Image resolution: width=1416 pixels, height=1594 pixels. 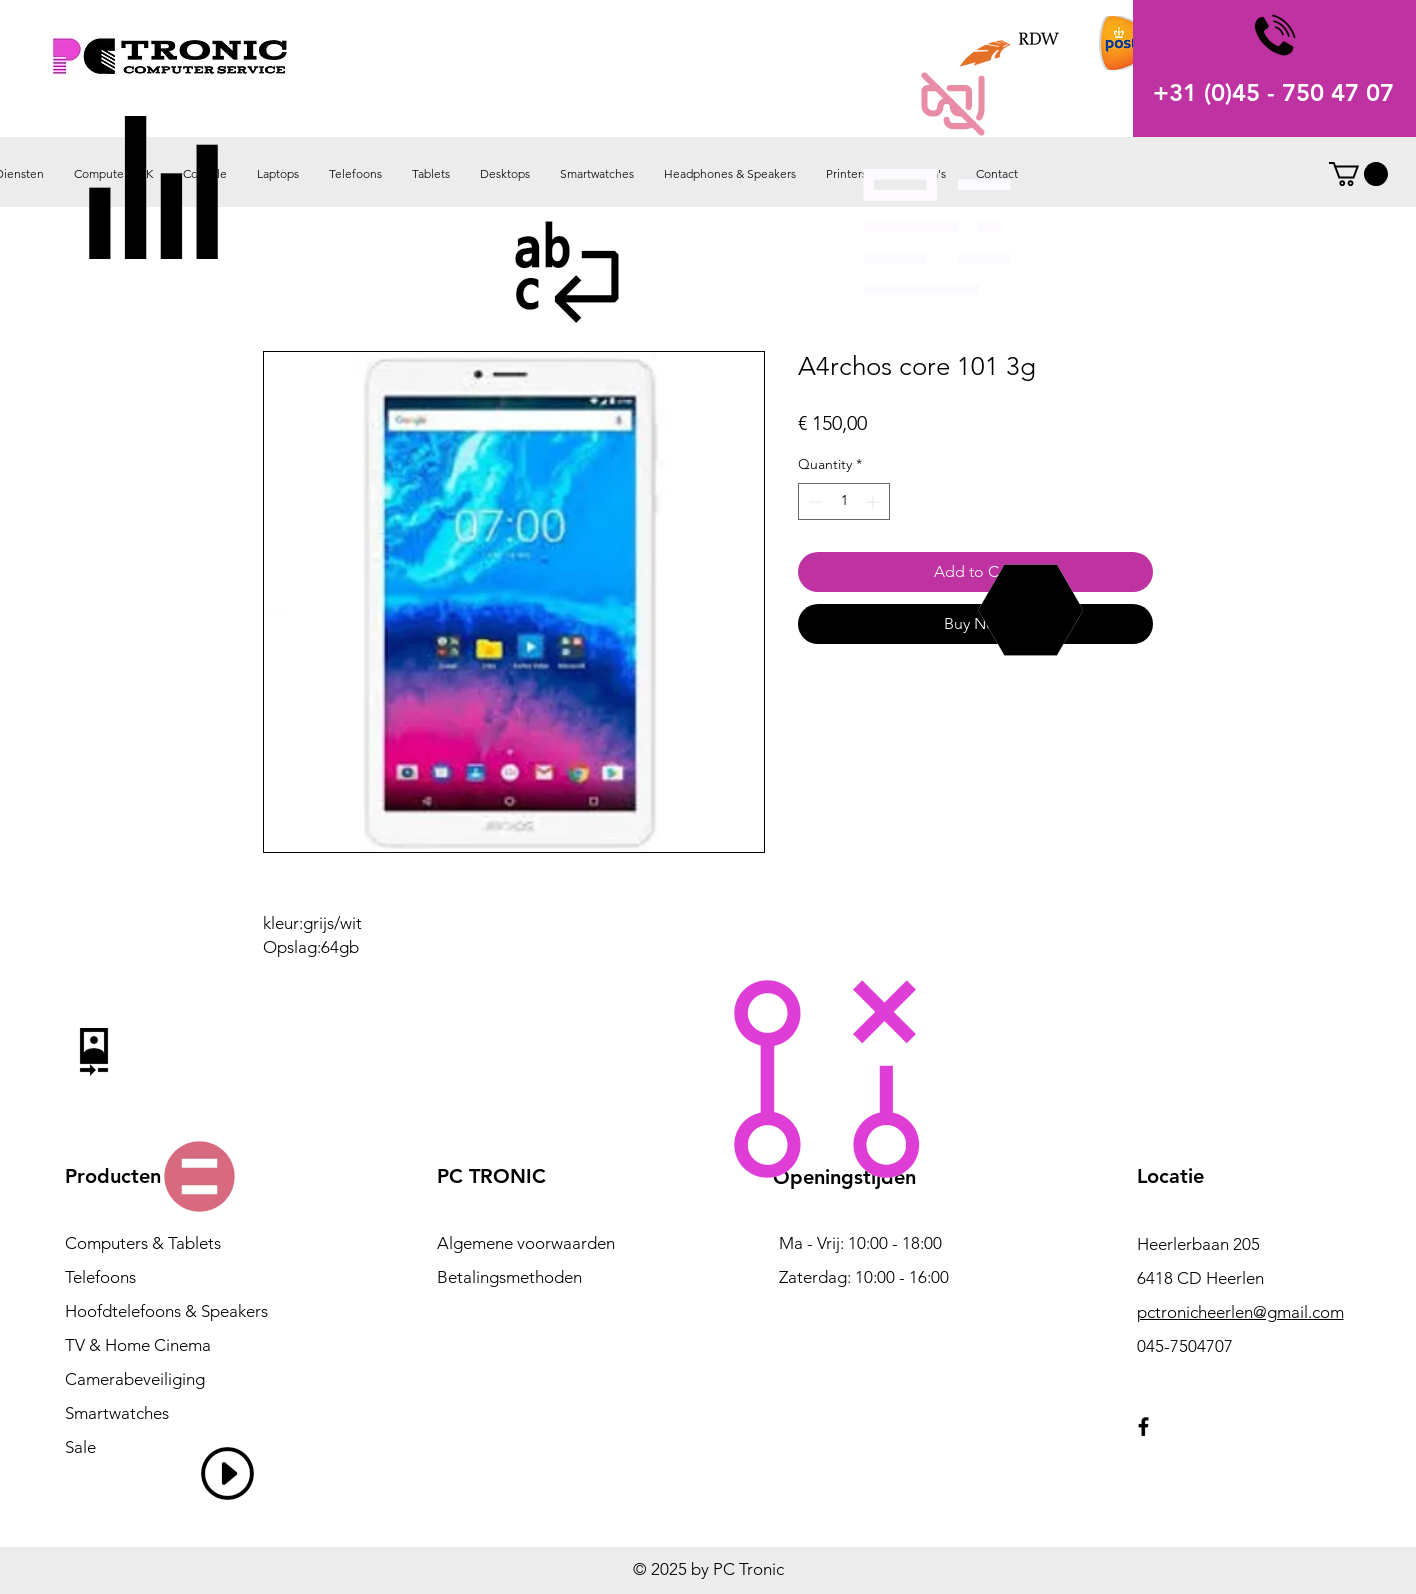 I want to click on indicates a keyword or reserved word in code, so click(x=937, y=232).